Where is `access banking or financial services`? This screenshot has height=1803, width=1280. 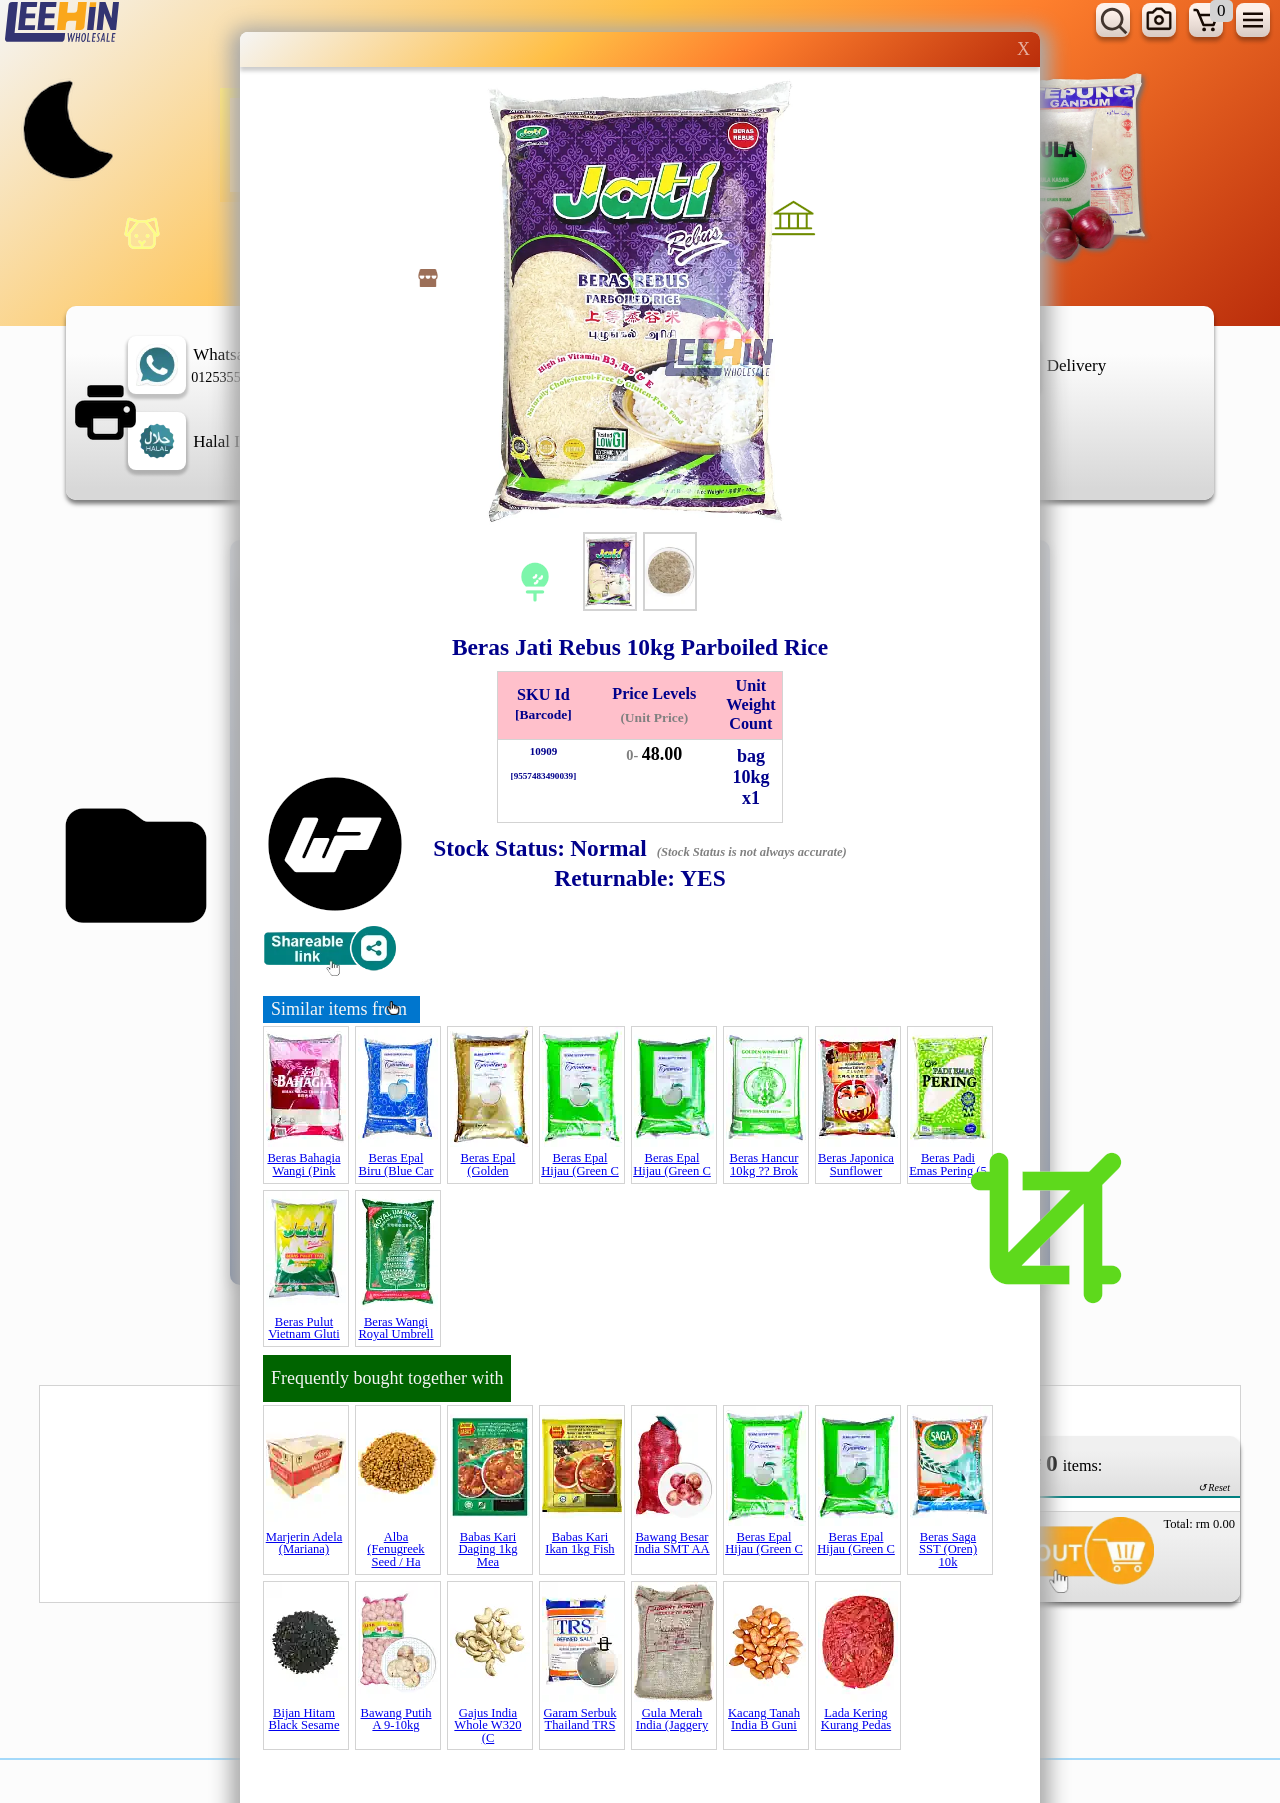 access banking or financial services is located at coordinates (793, 219).